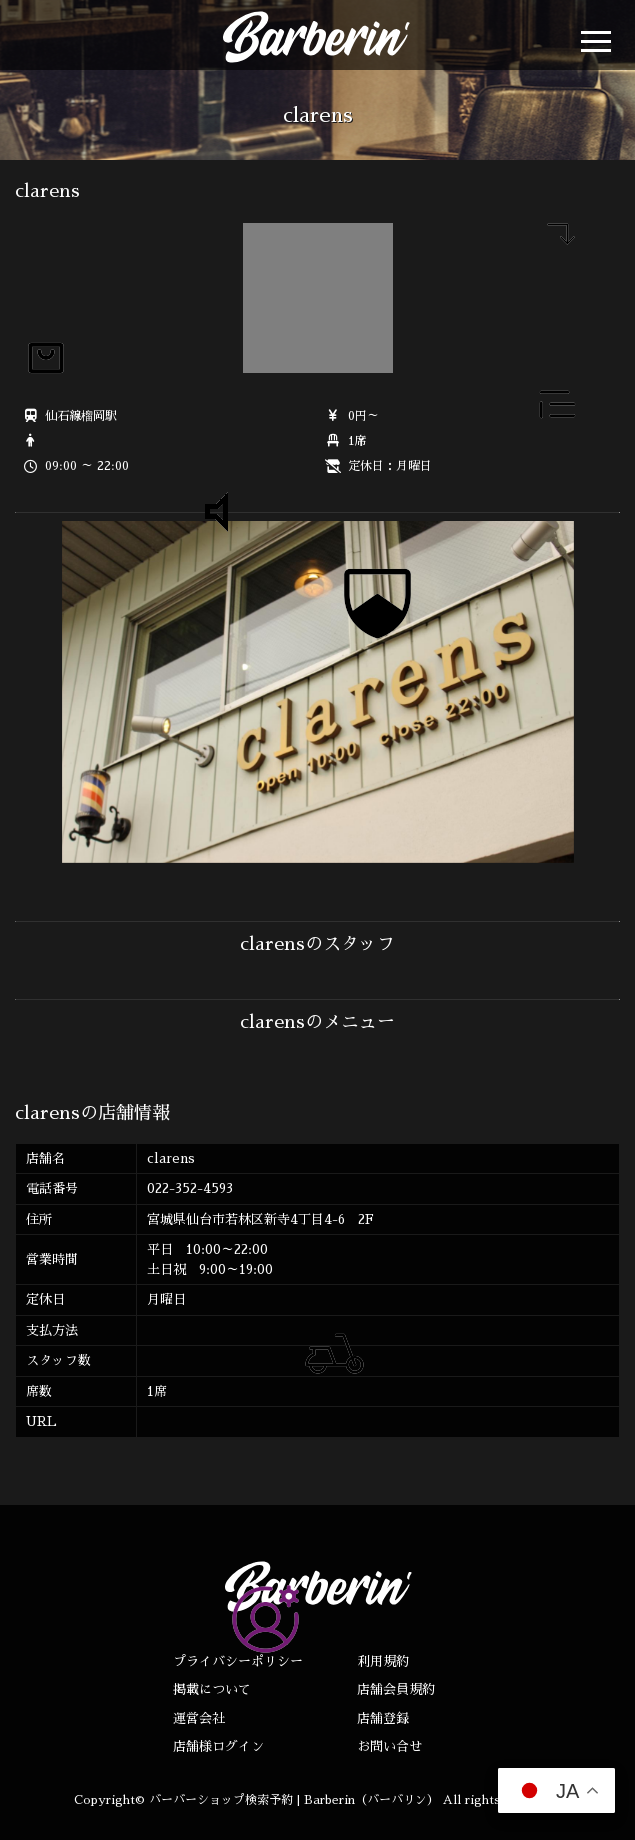 This screenshot has height=1840, width=635. What do you see at coordinates (46, 358) in the screenshot?
I see `view your shopping bag` at bounding box center [46, 358].